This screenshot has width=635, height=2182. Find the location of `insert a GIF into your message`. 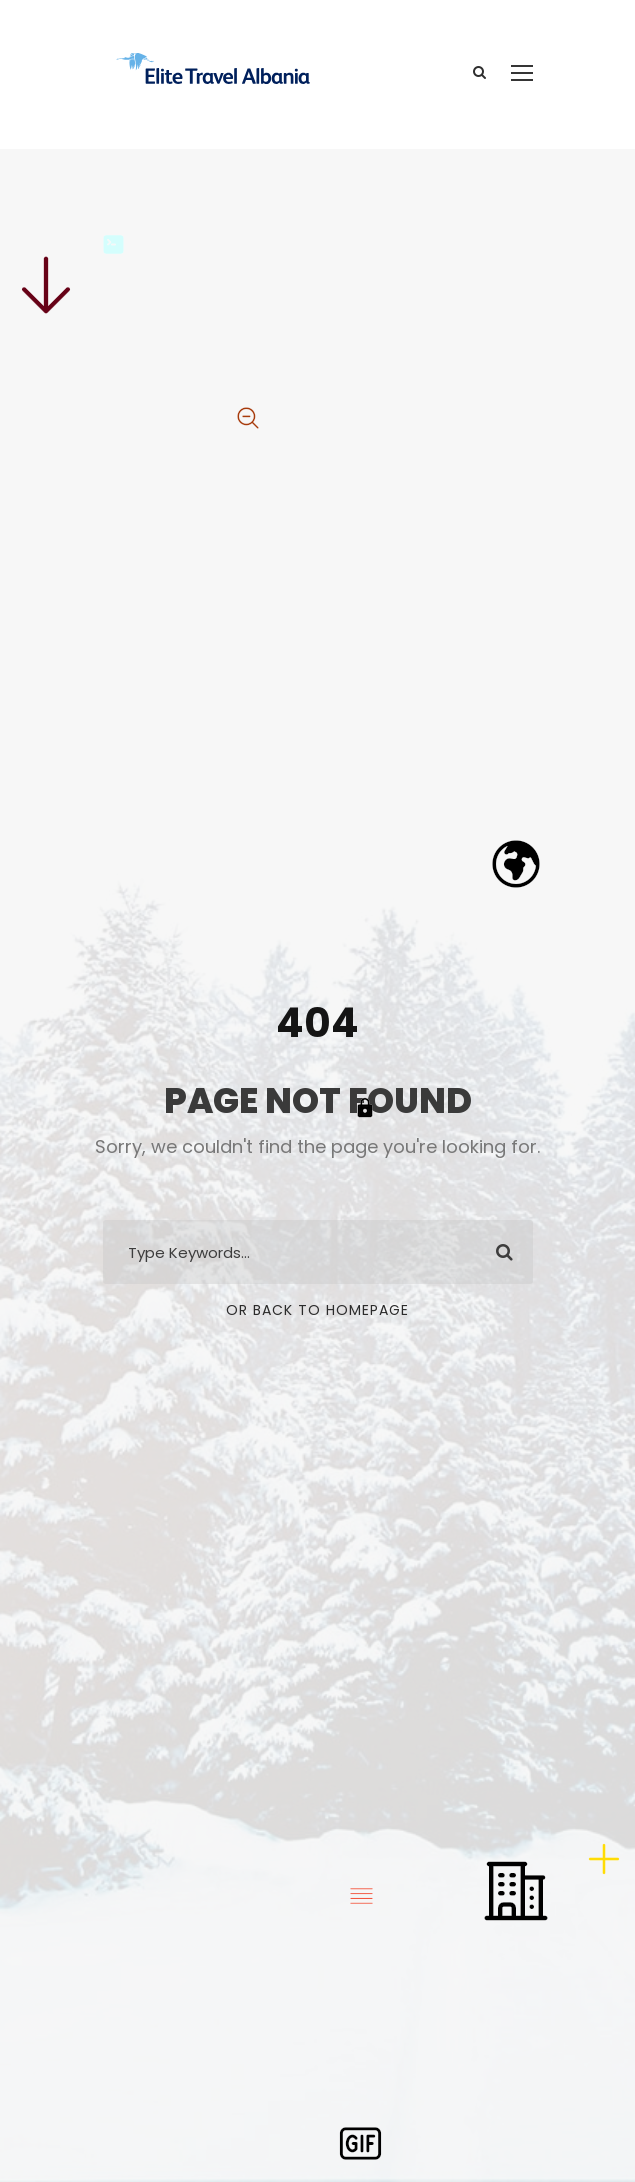

insert a GIF into your message is located at coordinates (360, 2143).